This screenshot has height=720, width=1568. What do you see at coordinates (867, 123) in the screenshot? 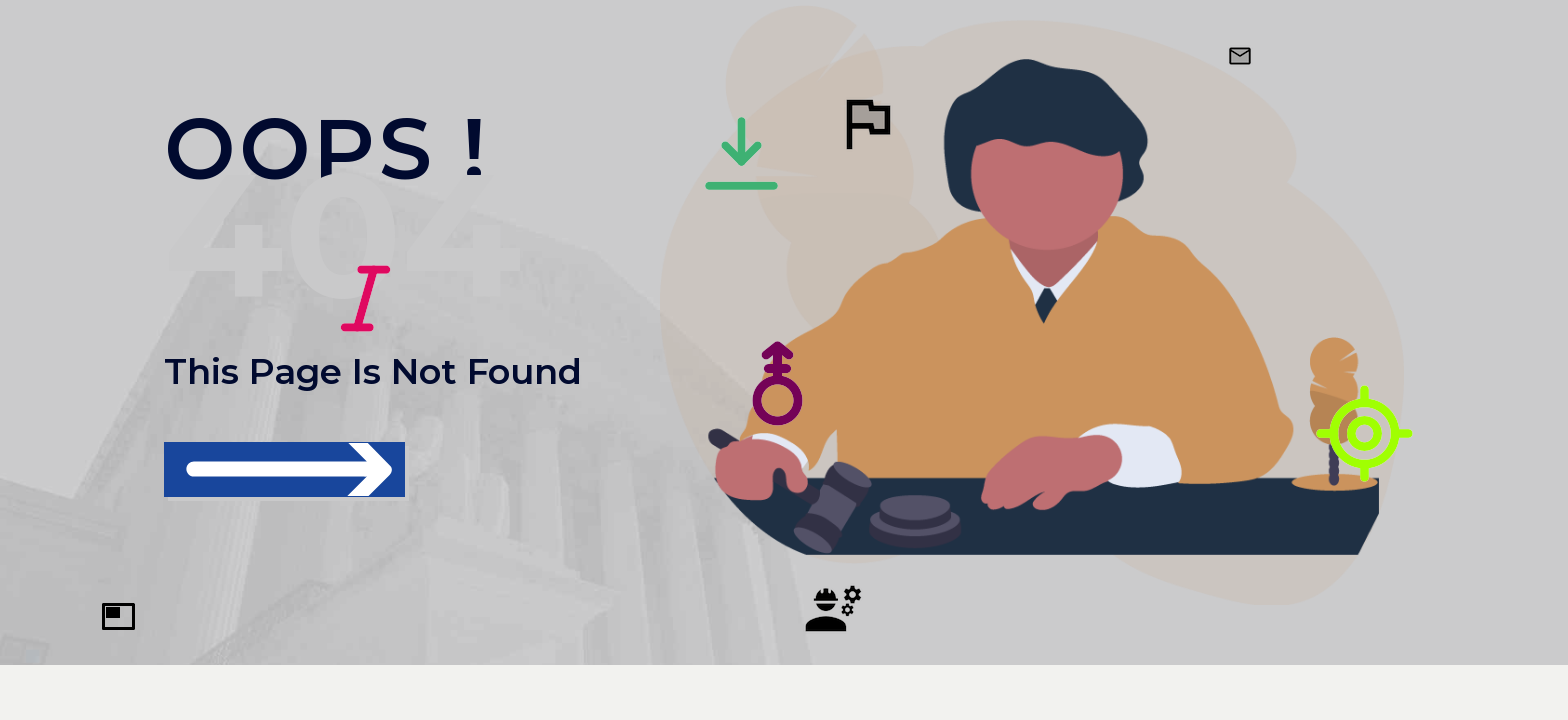
I see `flag or report content` at bounding box center [867, 123].